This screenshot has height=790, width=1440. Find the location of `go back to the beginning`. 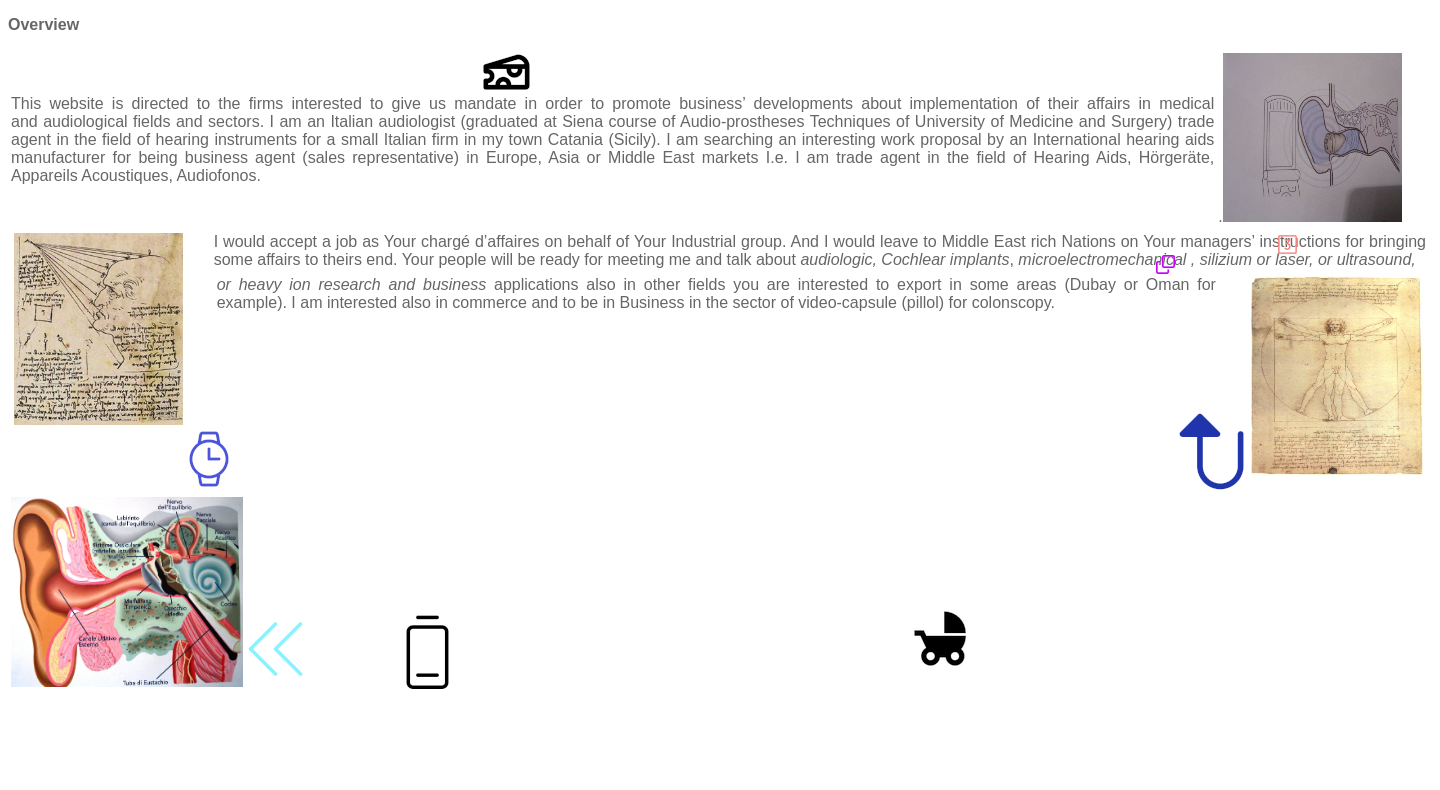

go back to the beginning is located at coordinates (278, 649).